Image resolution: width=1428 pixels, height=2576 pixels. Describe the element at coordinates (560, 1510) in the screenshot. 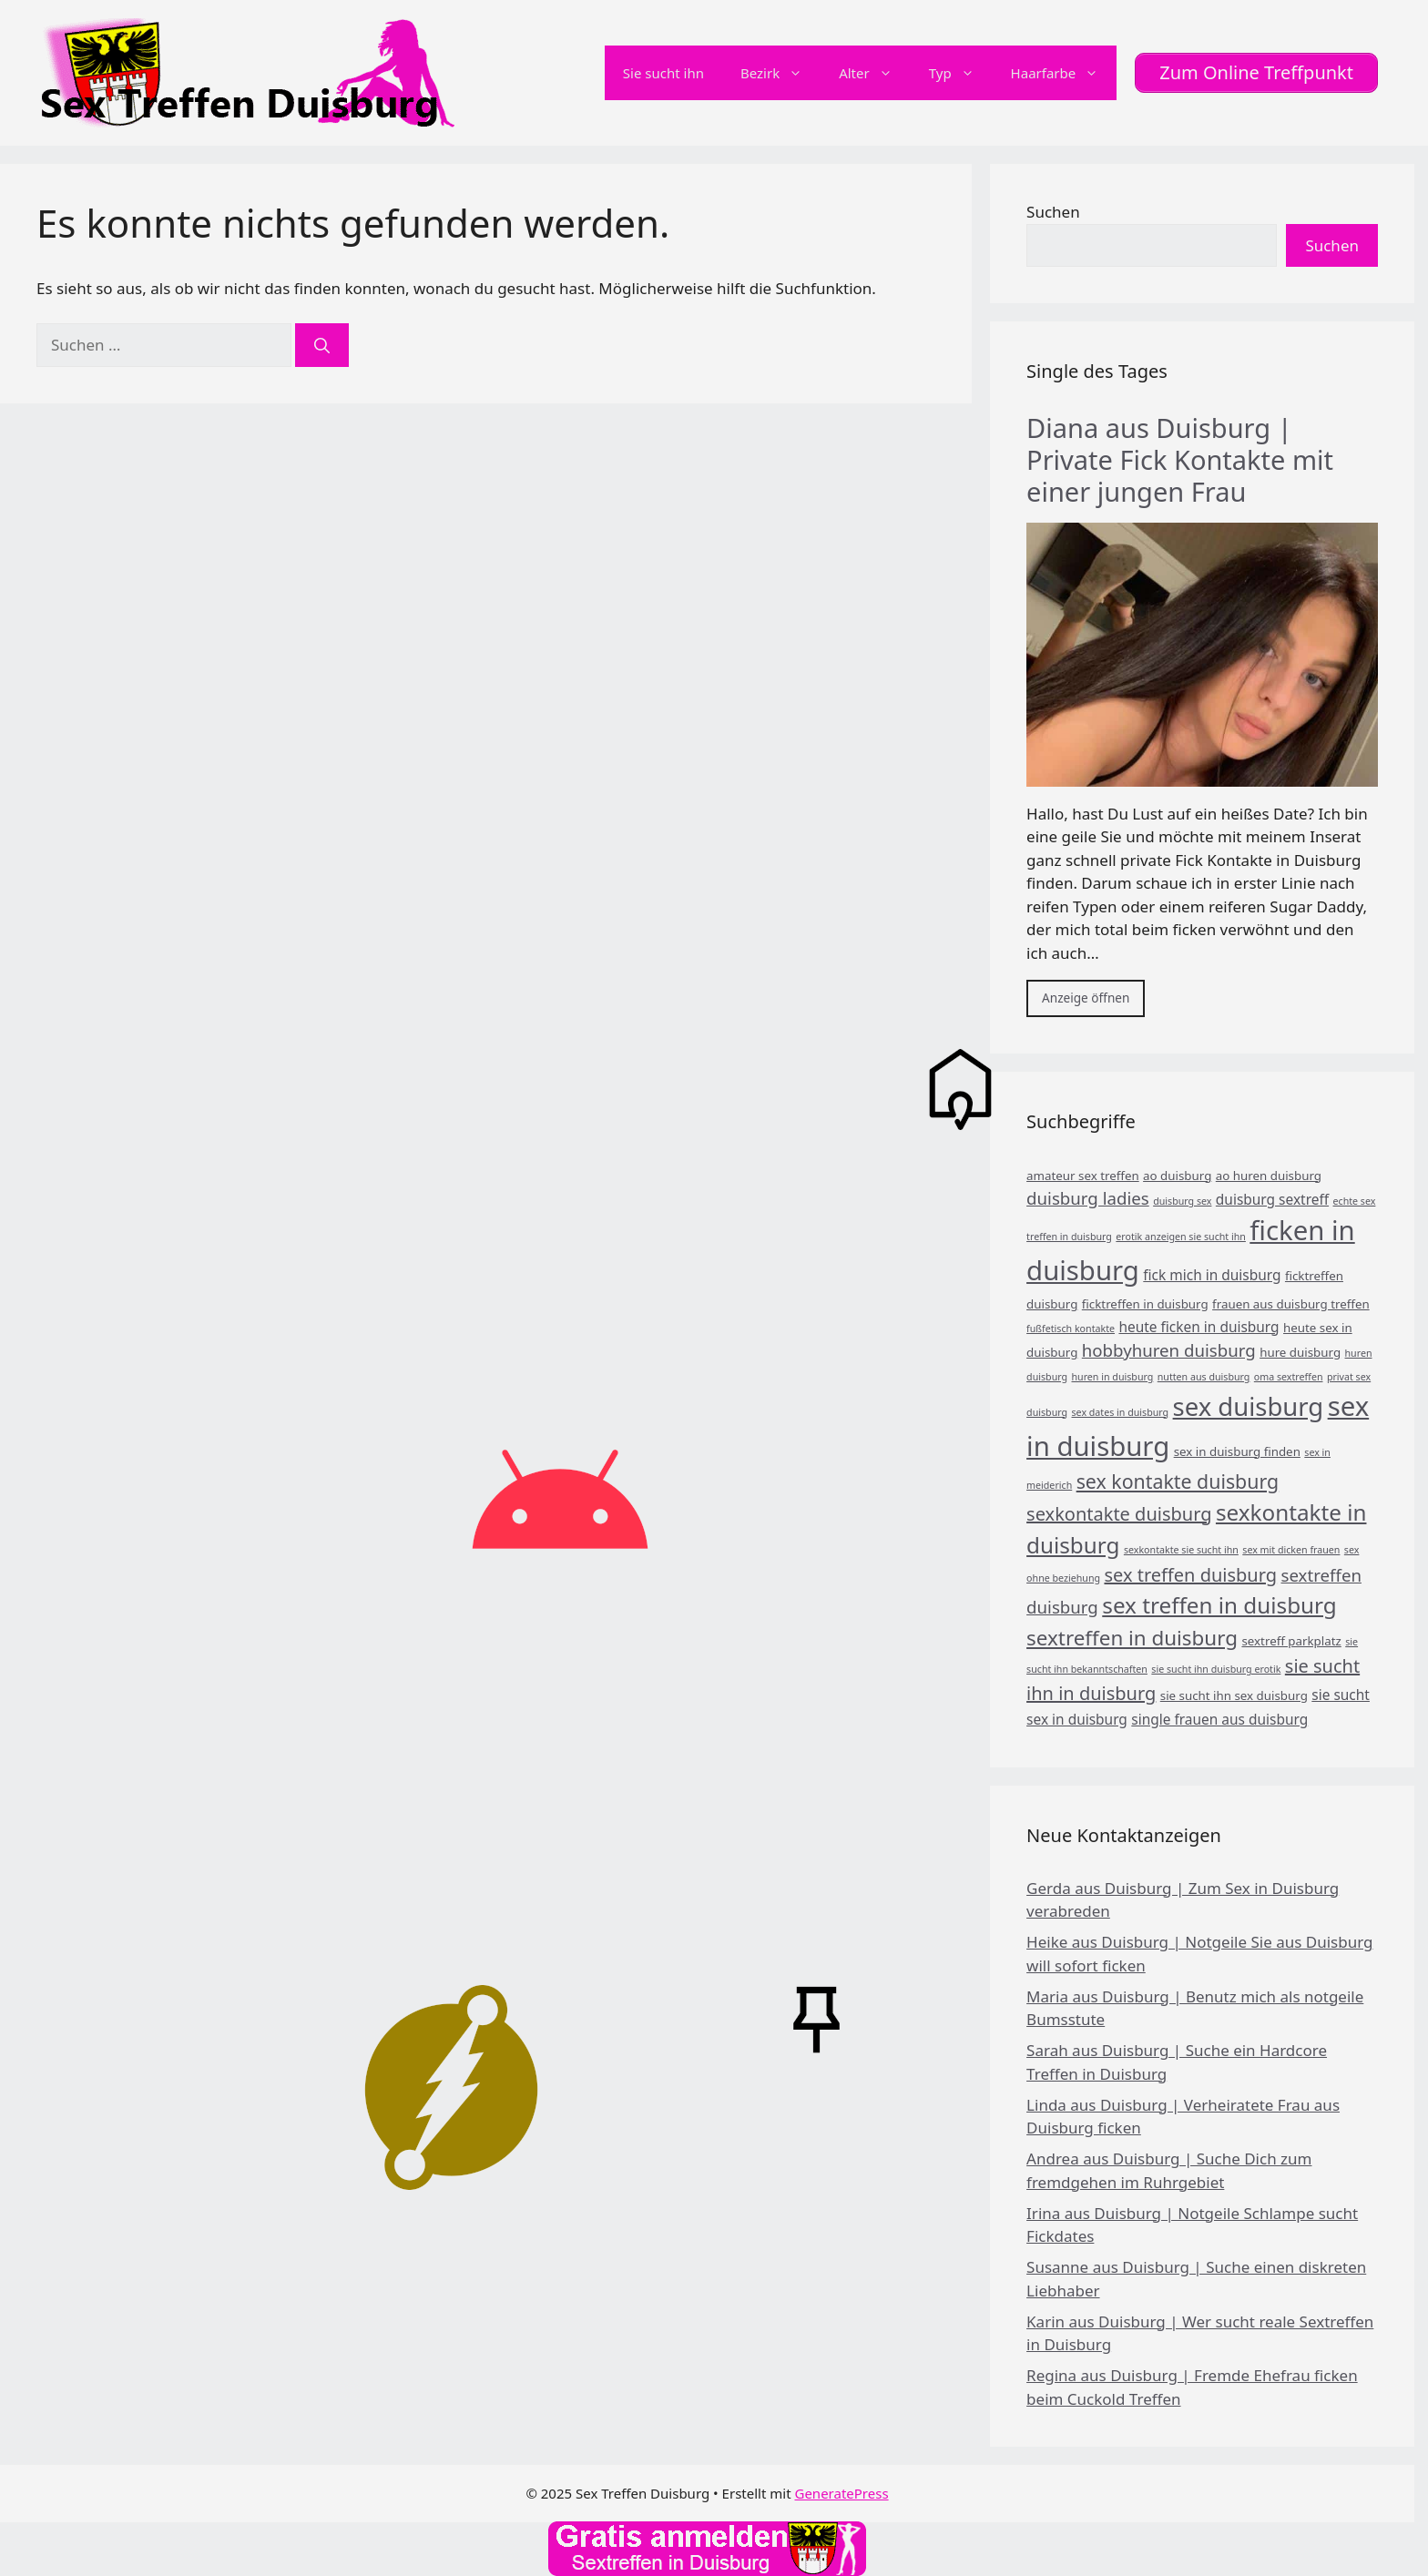

I see `android operating system logo` at that location.